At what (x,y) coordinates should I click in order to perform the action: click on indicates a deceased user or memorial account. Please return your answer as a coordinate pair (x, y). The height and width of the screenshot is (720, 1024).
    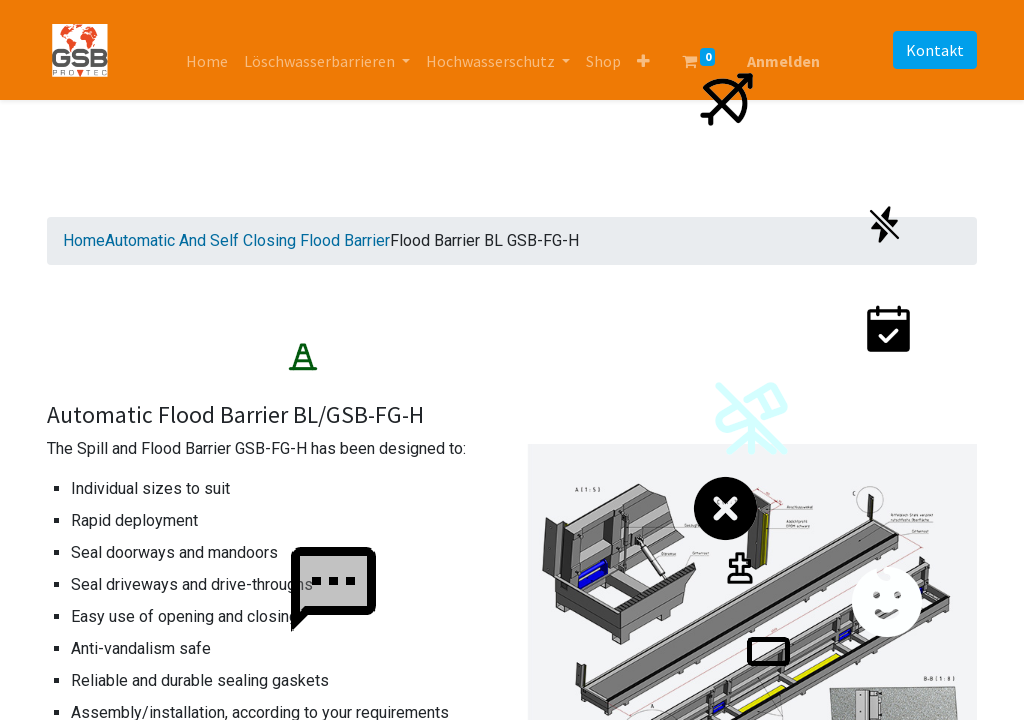
    Looking at the image, I should click on (740, 568).